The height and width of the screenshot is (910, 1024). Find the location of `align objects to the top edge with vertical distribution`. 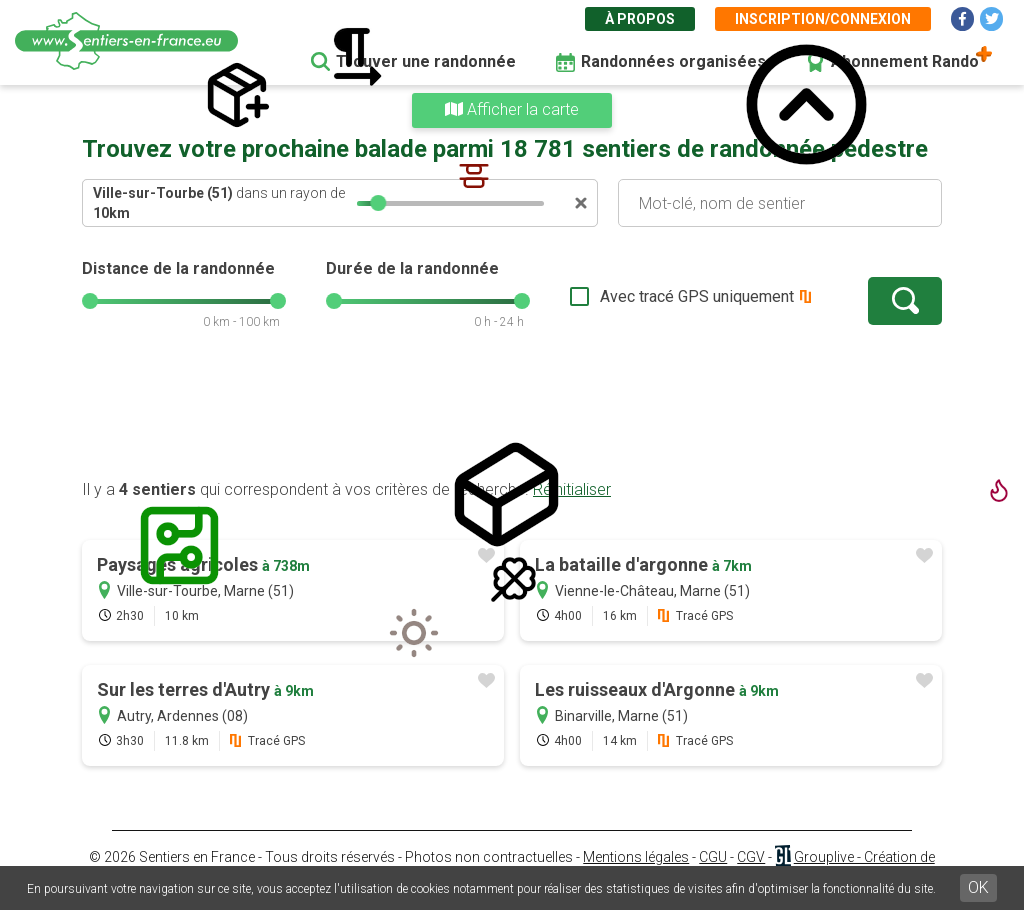

align objects to the top edge with vertical distribution is located at coordinates (474, 176).